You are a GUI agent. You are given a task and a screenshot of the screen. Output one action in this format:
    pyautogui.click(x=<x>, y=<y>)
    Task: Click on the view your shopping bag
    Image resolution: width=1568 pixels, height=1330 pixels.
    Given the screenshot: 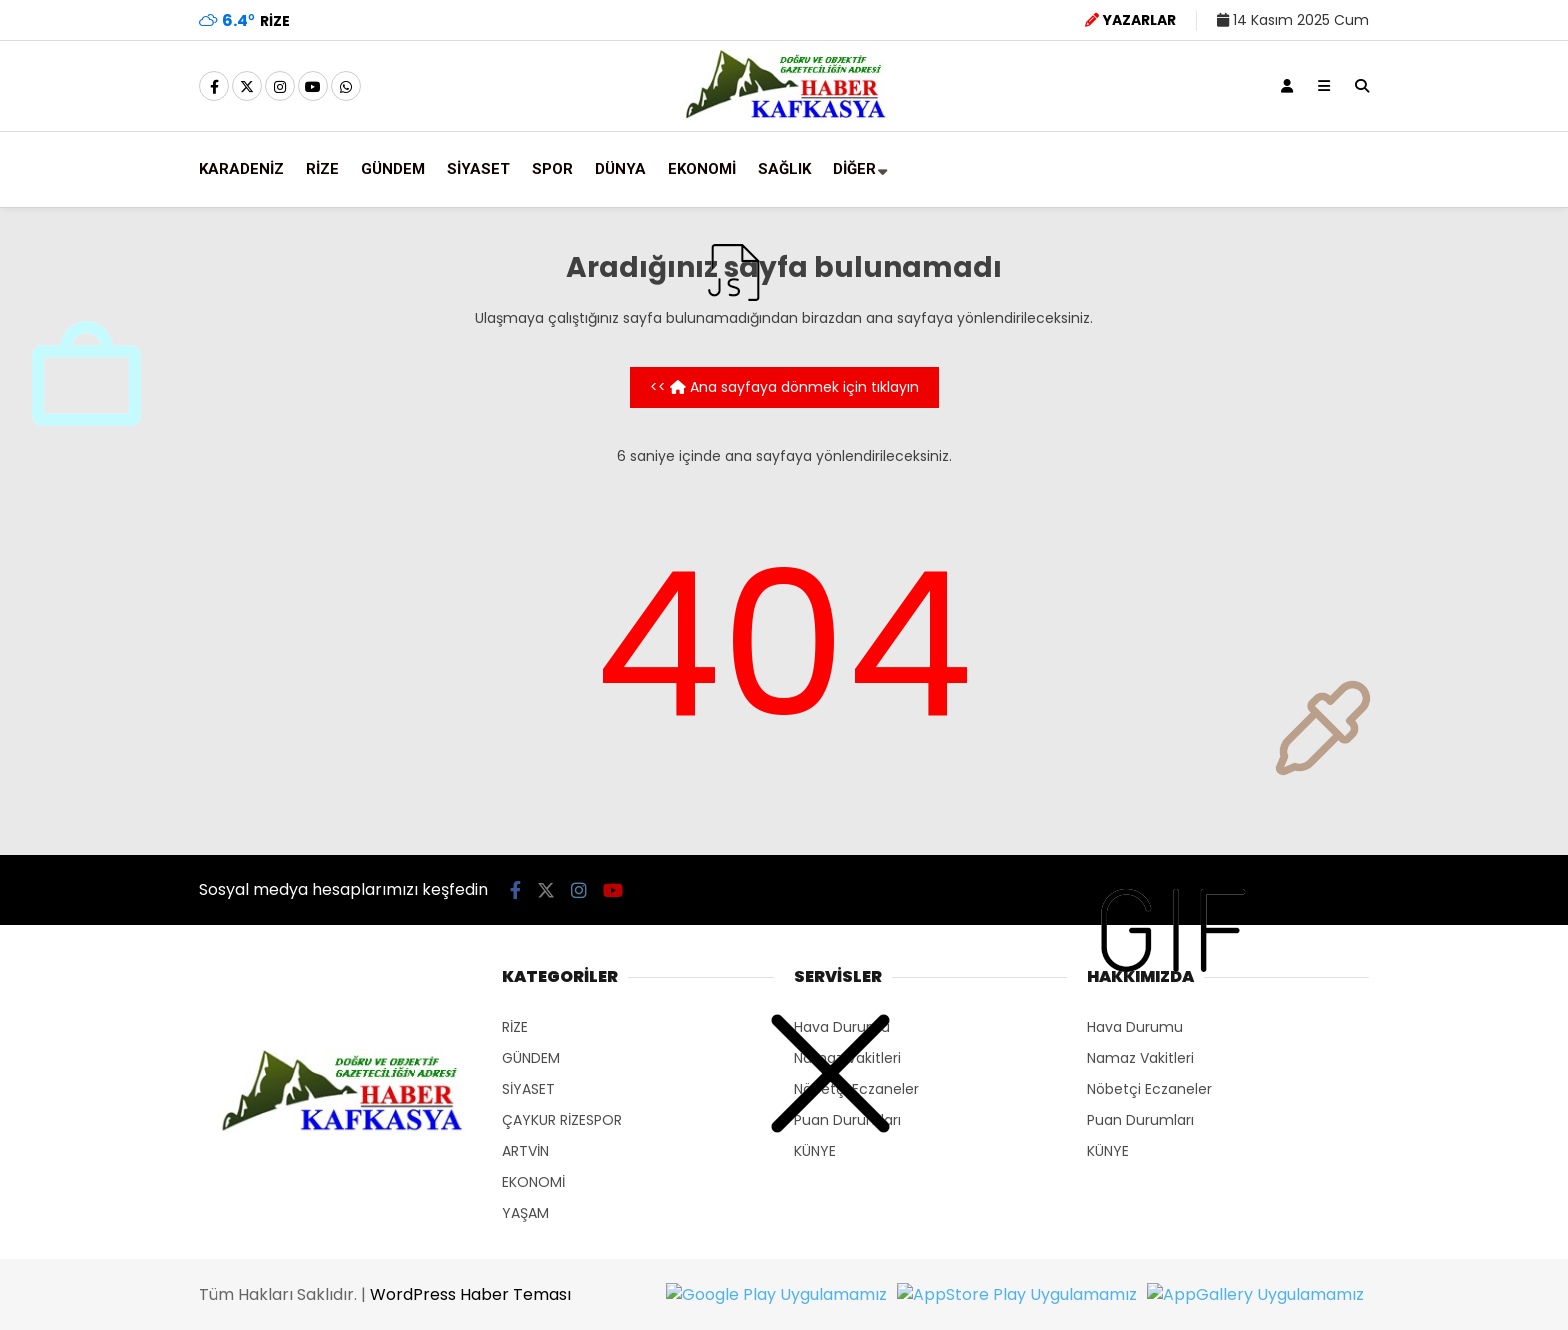 What is the action you would take?
    pyautogui.click(x=86, y=379)
    